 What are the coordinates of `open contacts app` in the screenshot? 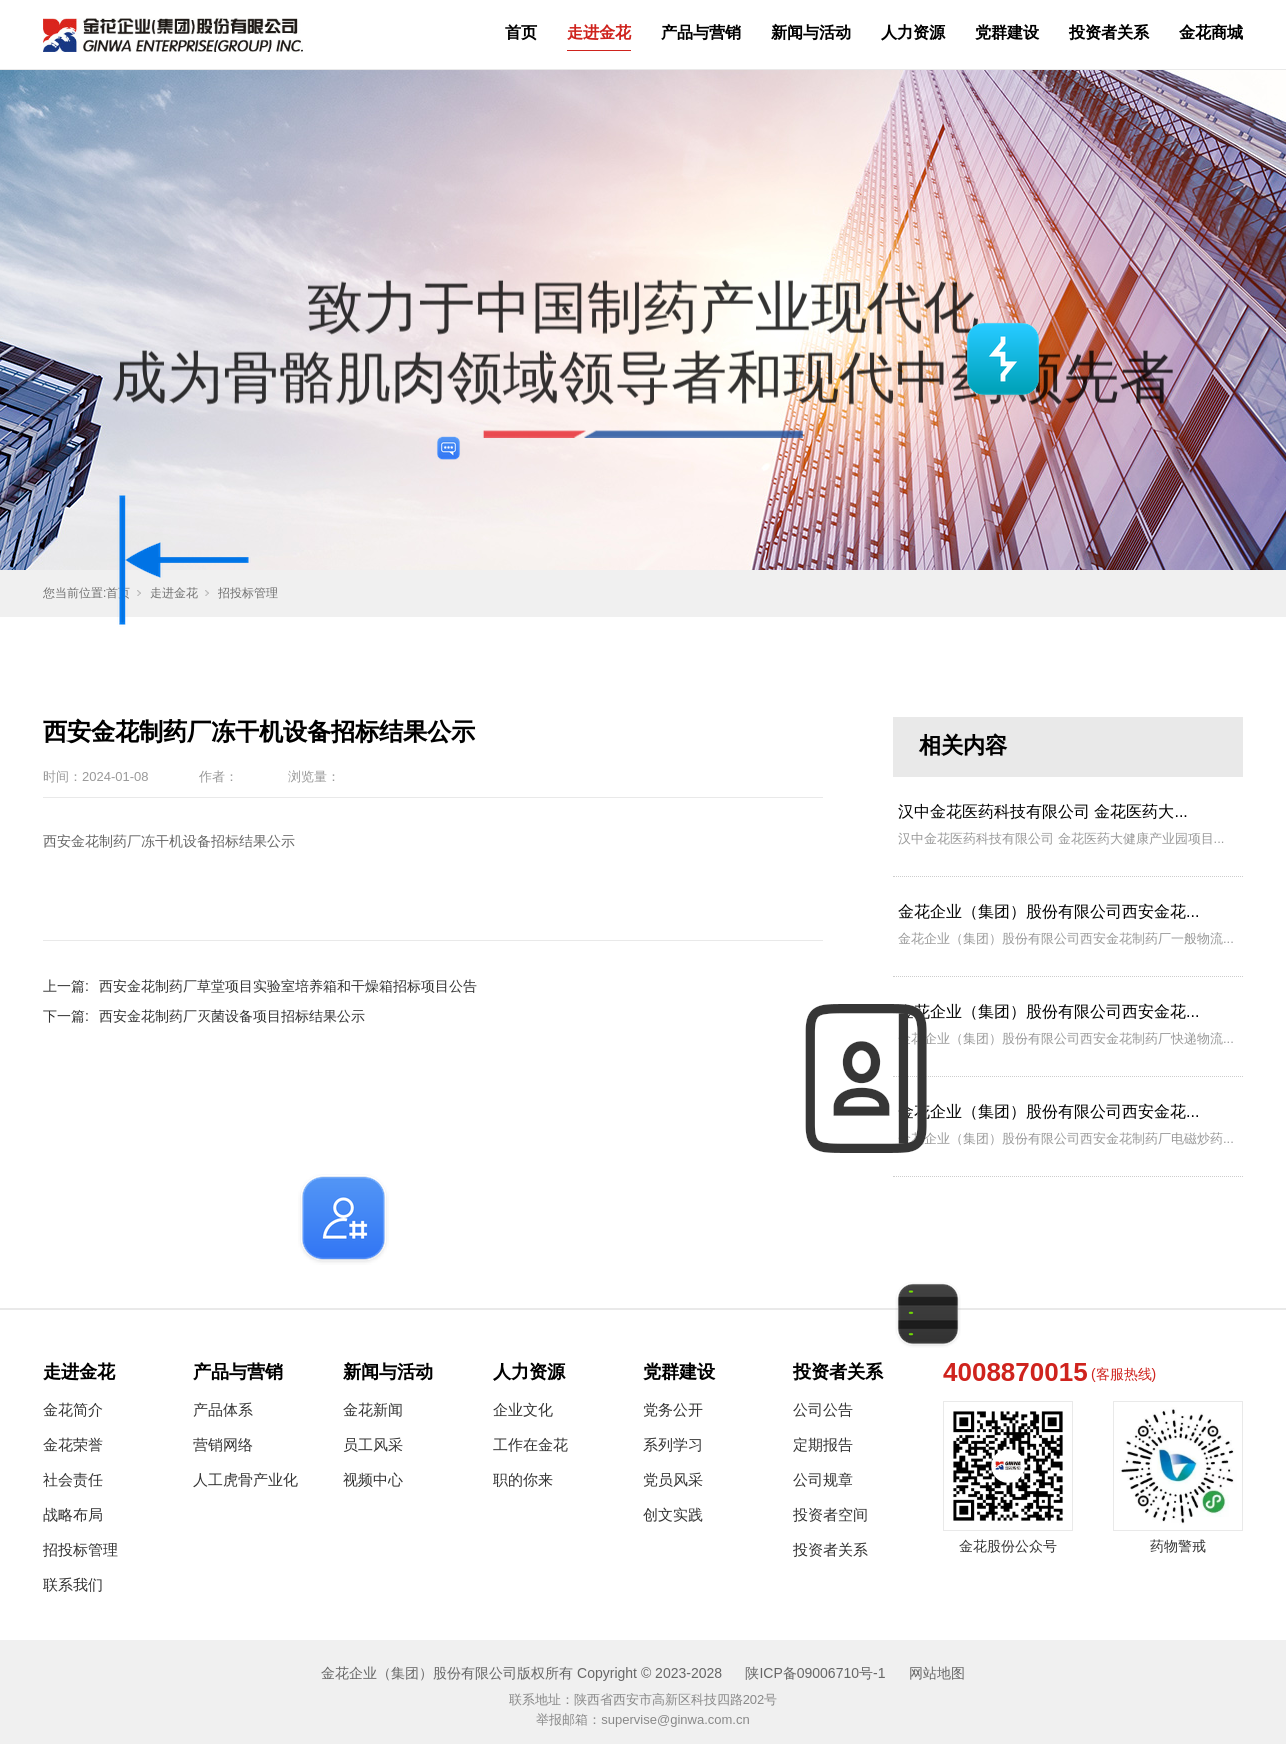 It's located at (861, 1078).